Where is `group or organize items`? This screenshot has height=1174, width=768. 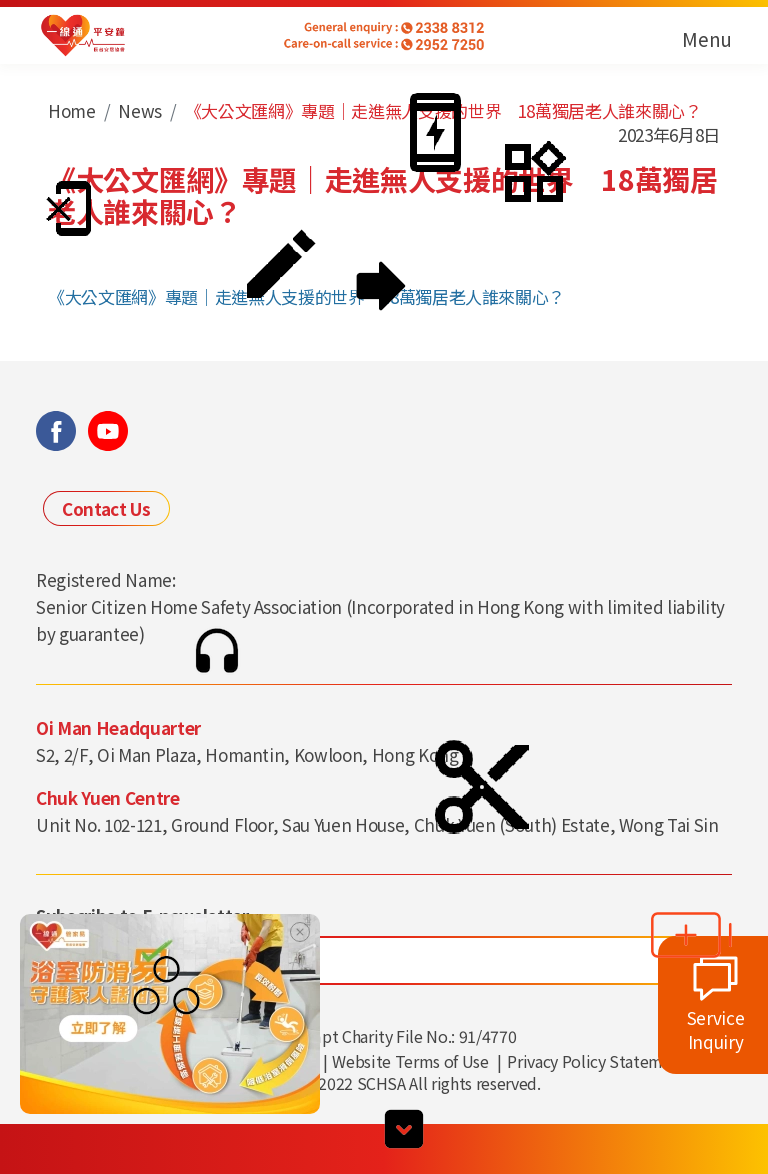 group or organize items is located at coordinates (166, 986).